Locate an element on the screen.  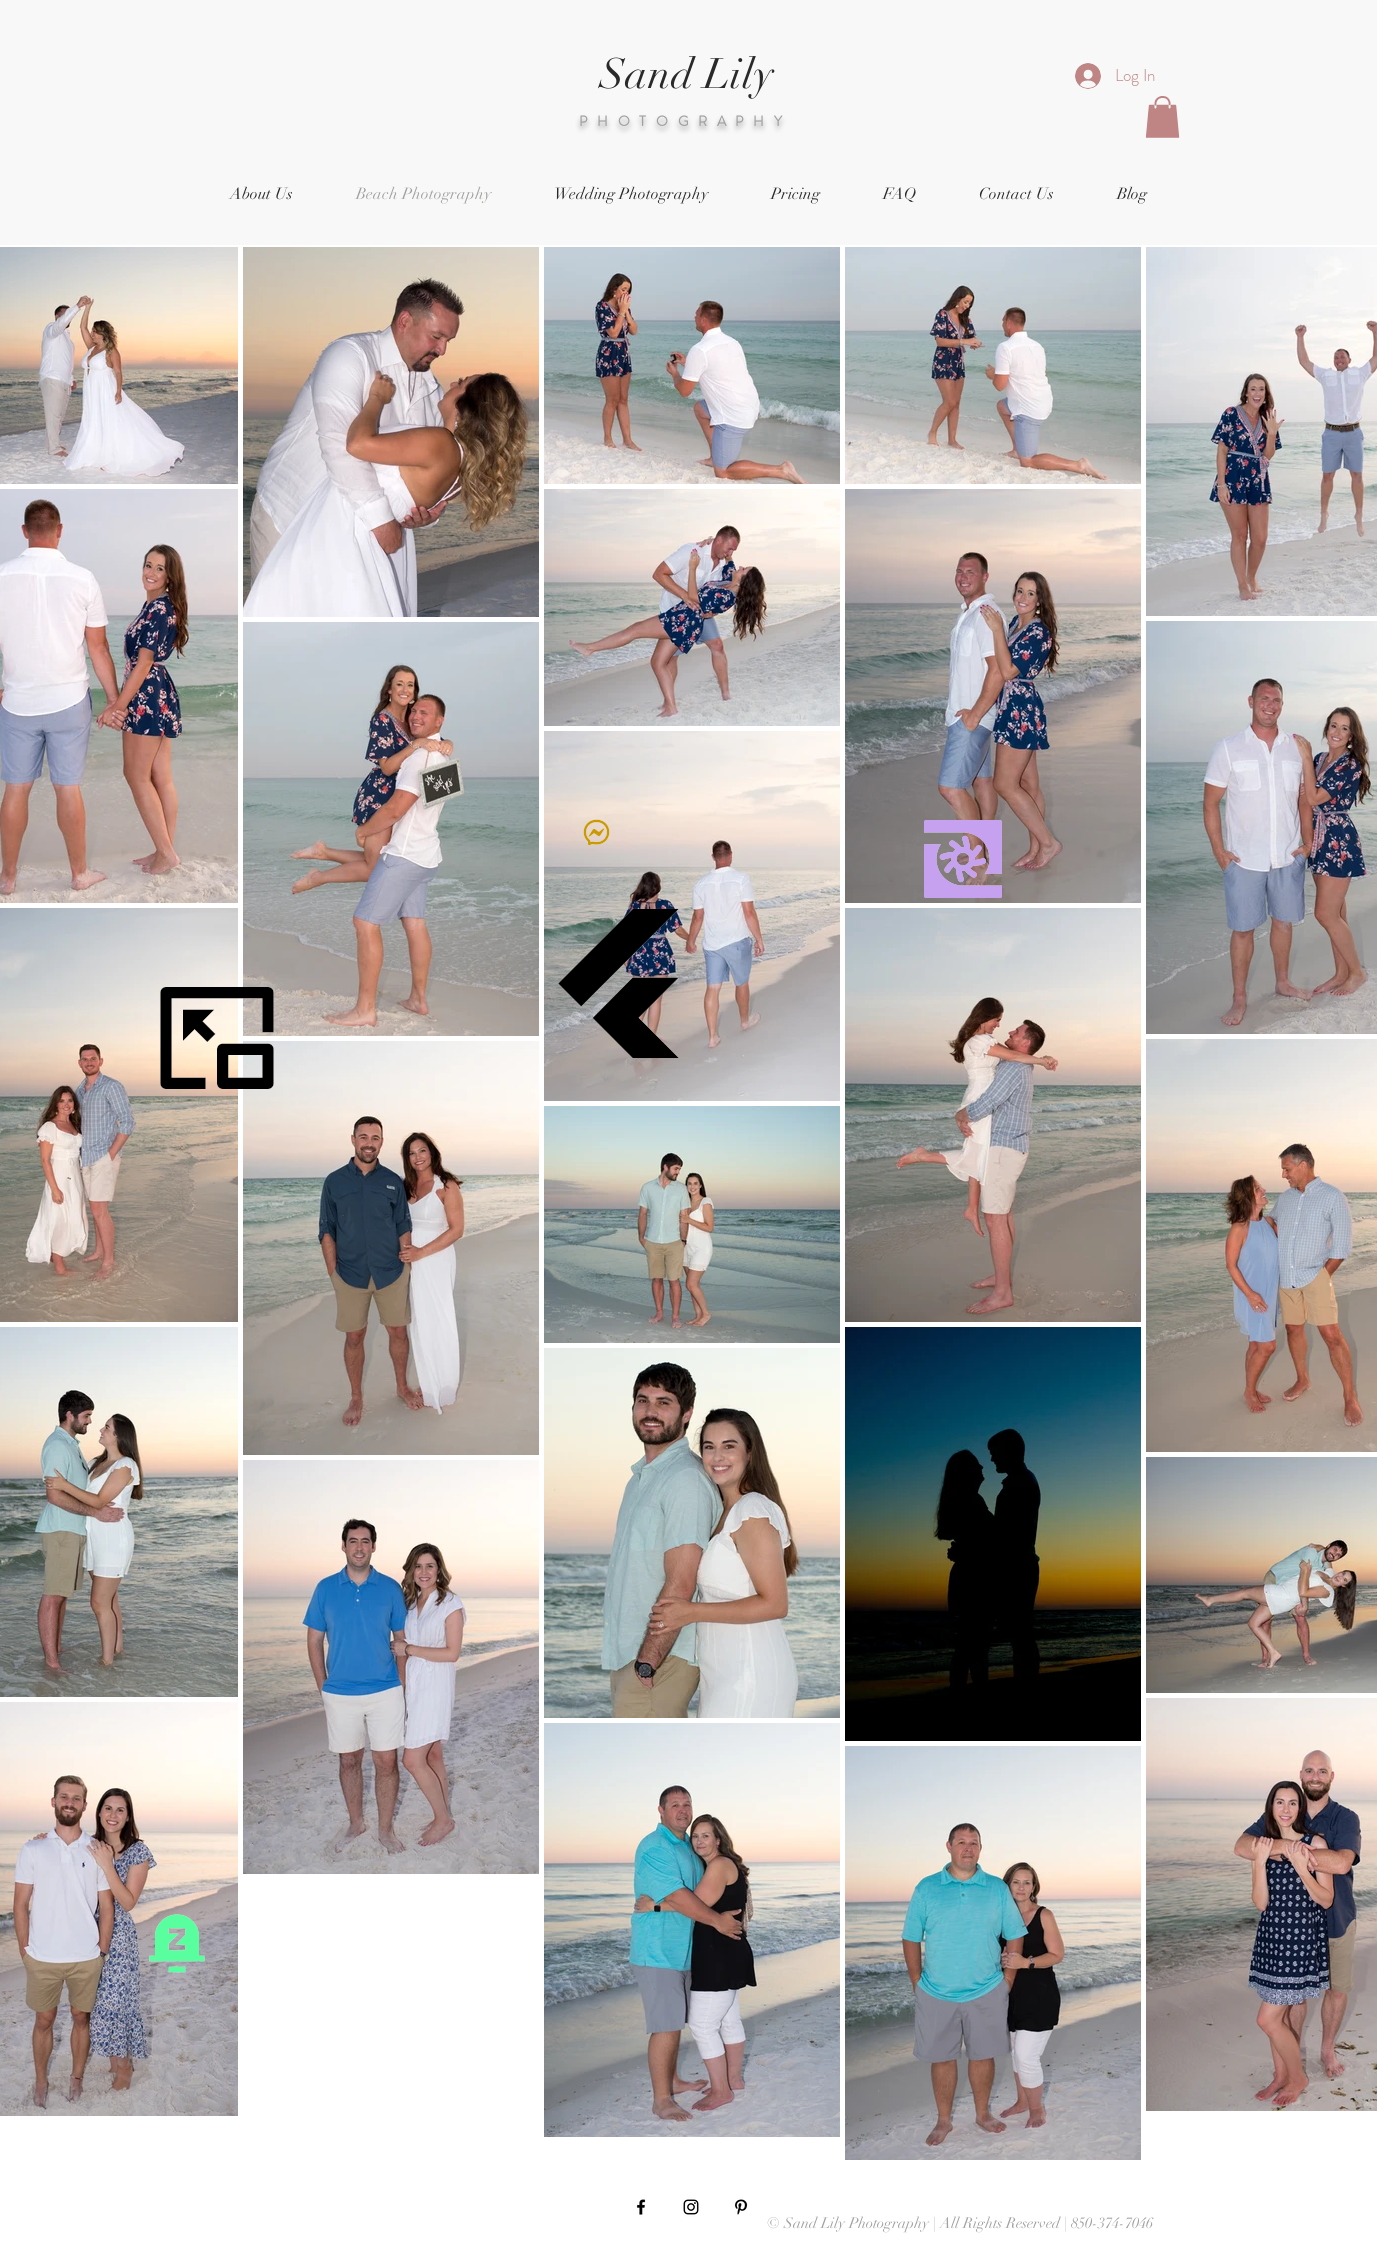
snooze notifications temporarily is located at coordinates (177, 1942).